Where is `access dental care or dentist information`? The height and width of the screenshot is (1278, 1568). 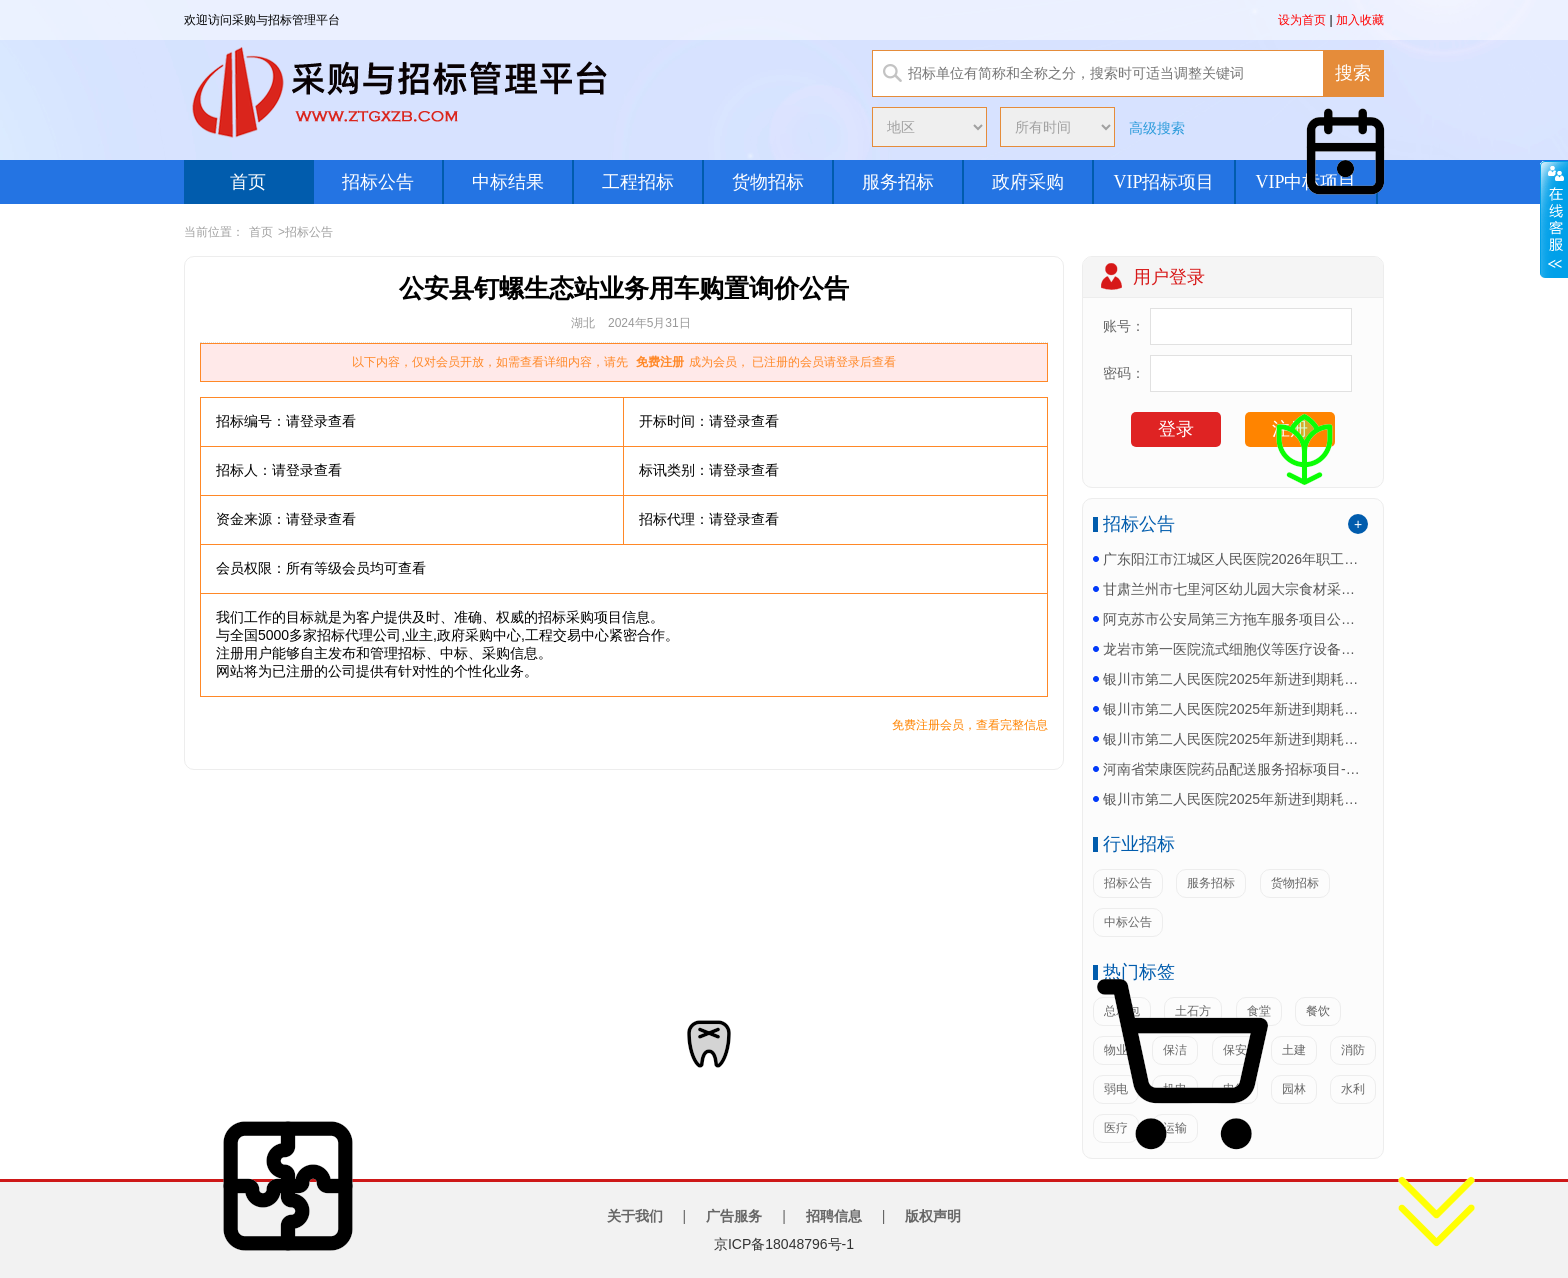
access dental care or dentist information is located at coordinates (709, 1044).